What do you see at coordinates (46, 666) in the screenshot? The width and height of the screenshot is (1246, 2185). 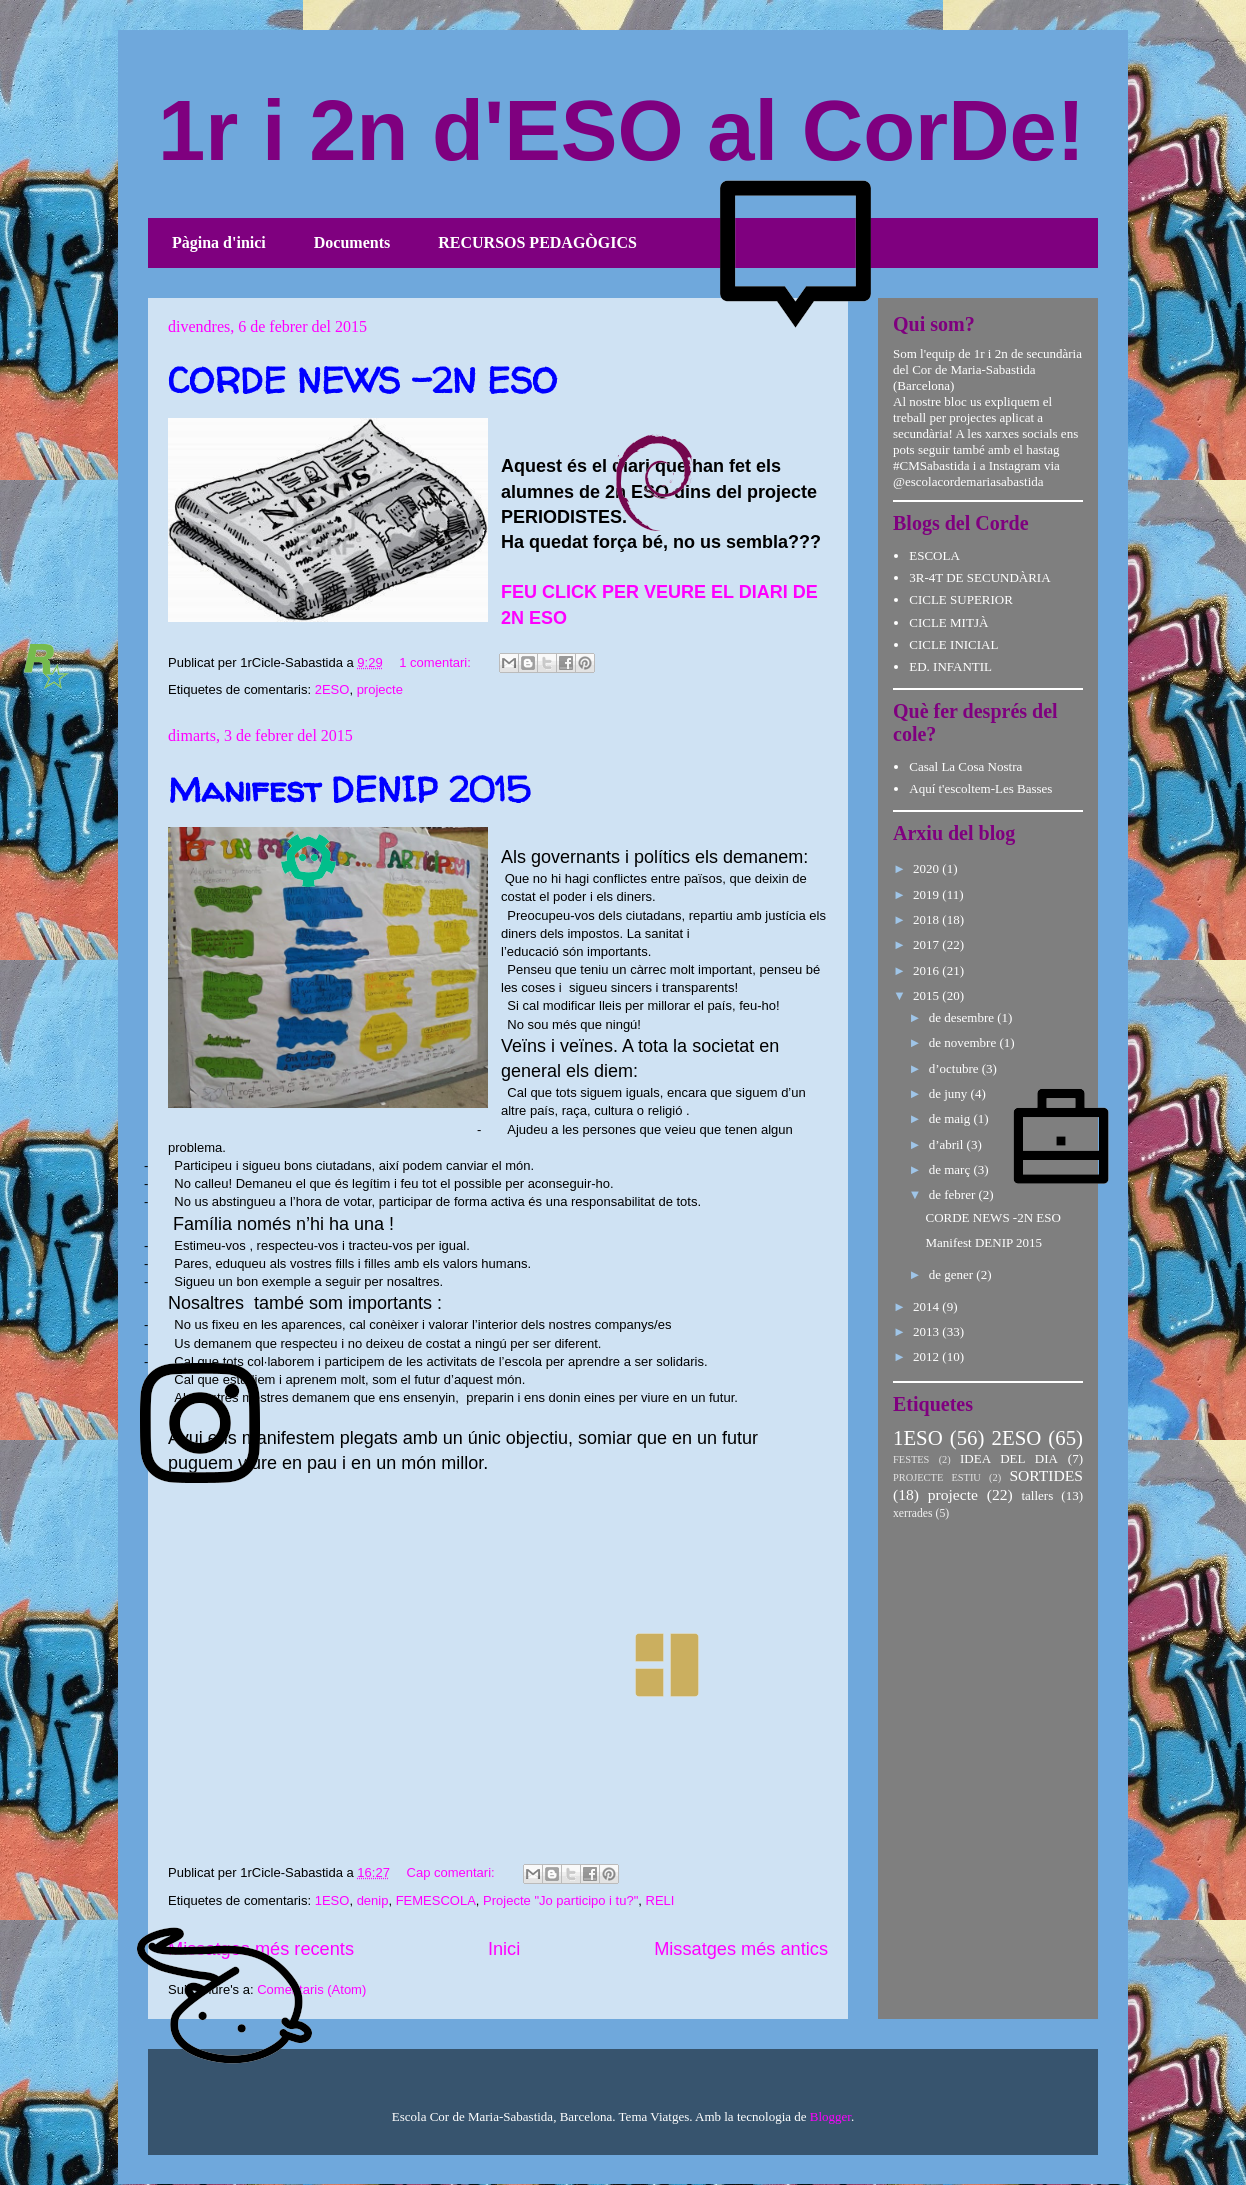 I see `Rockstar Games company logo` at bounding box center [46, 666].